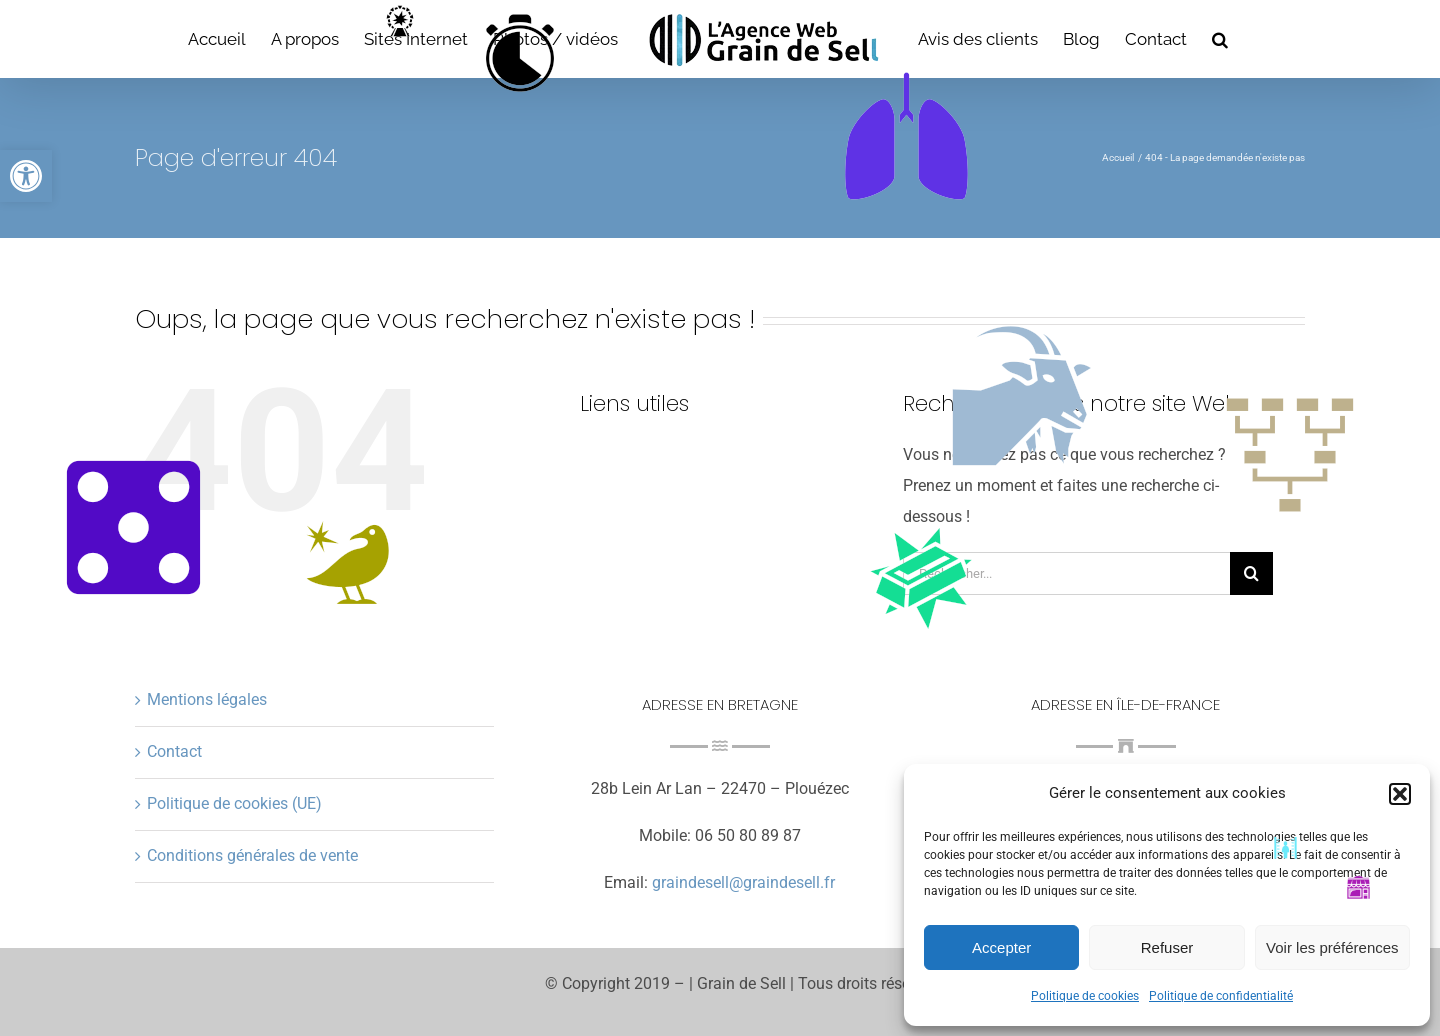 This screenshot has width=1440, height=1036. Describe the element at coordinates (400, 21) in the screenshot. I see `access the stargate or portal feature` at that location.